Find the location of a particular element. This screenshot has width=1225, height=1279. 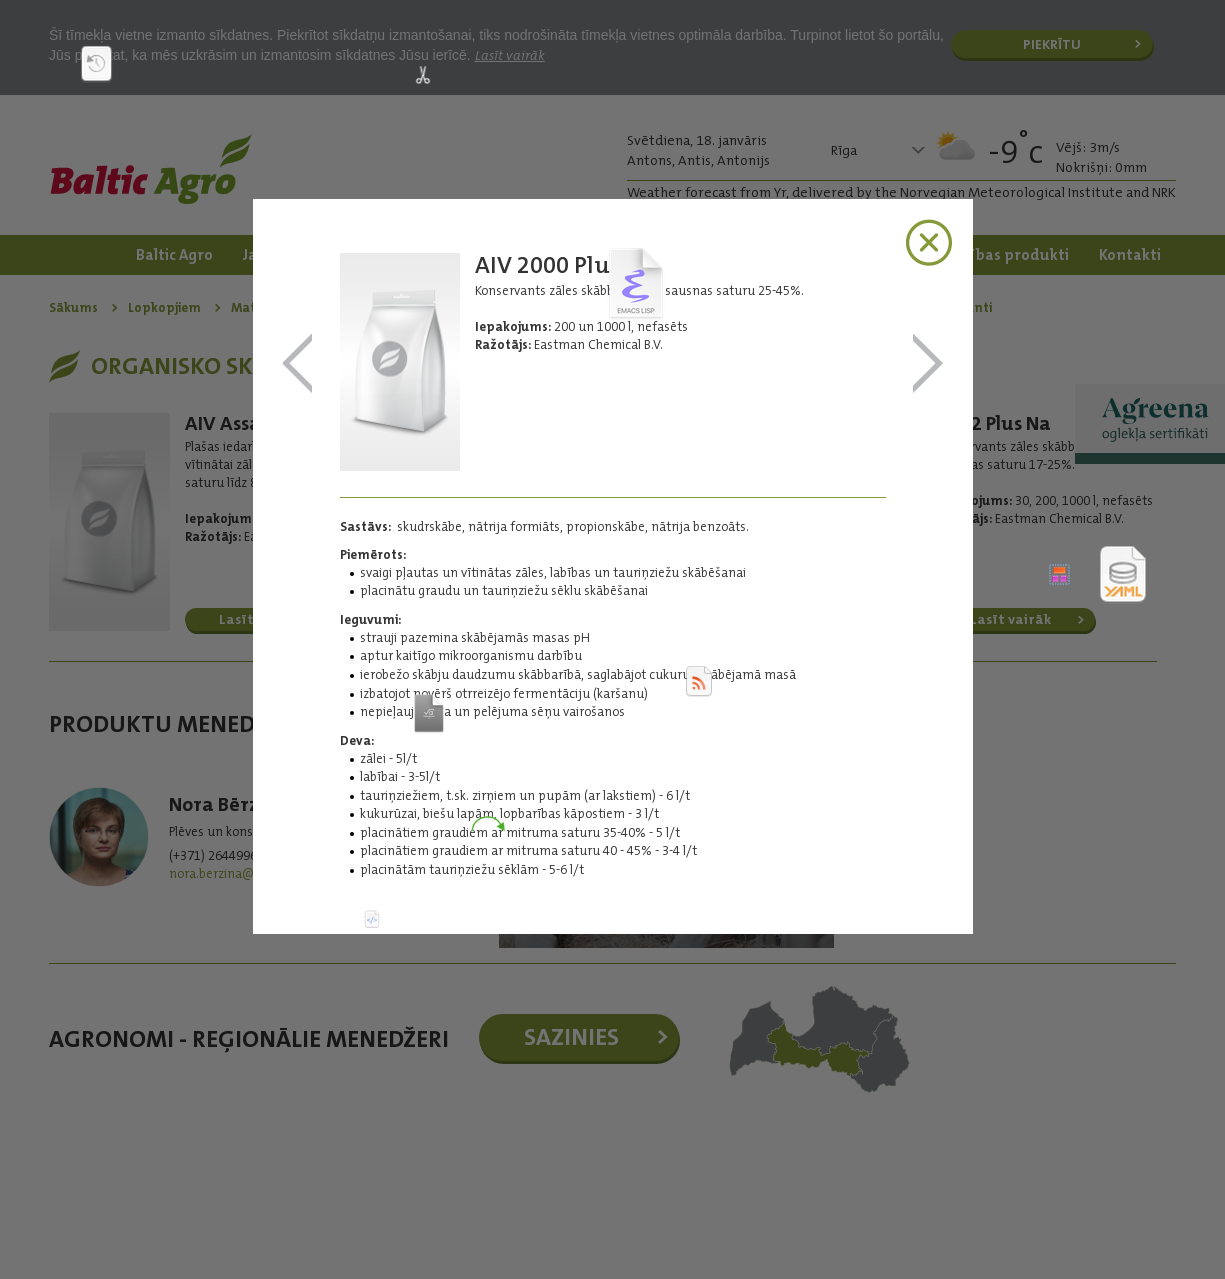

an RSS feed file or document is located at coordinates (699, 681).